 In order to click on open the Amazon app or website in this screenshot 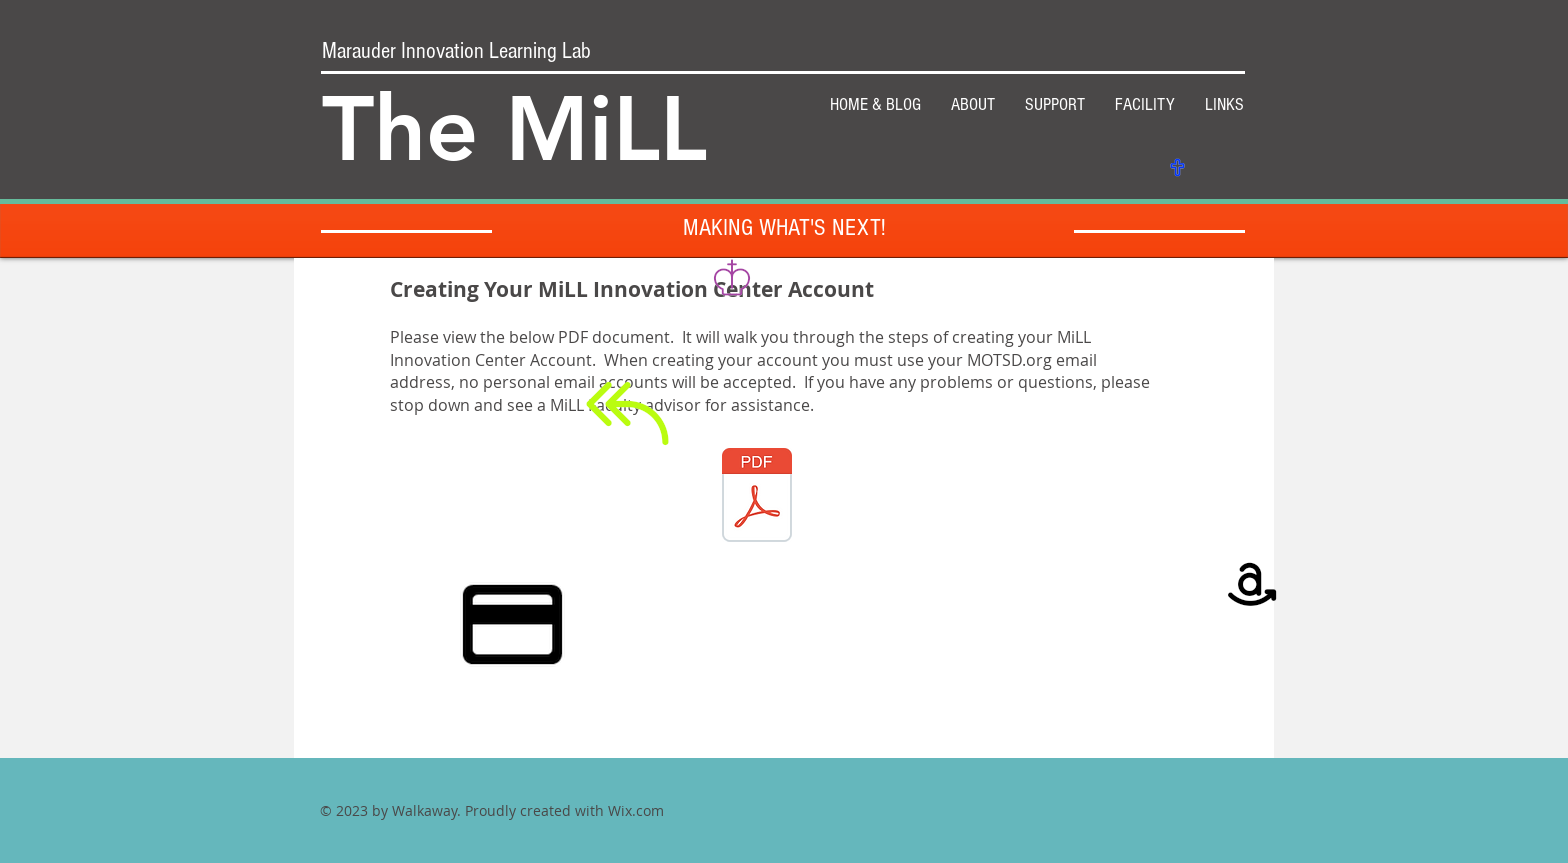, I will do `click(1250, 583)`.